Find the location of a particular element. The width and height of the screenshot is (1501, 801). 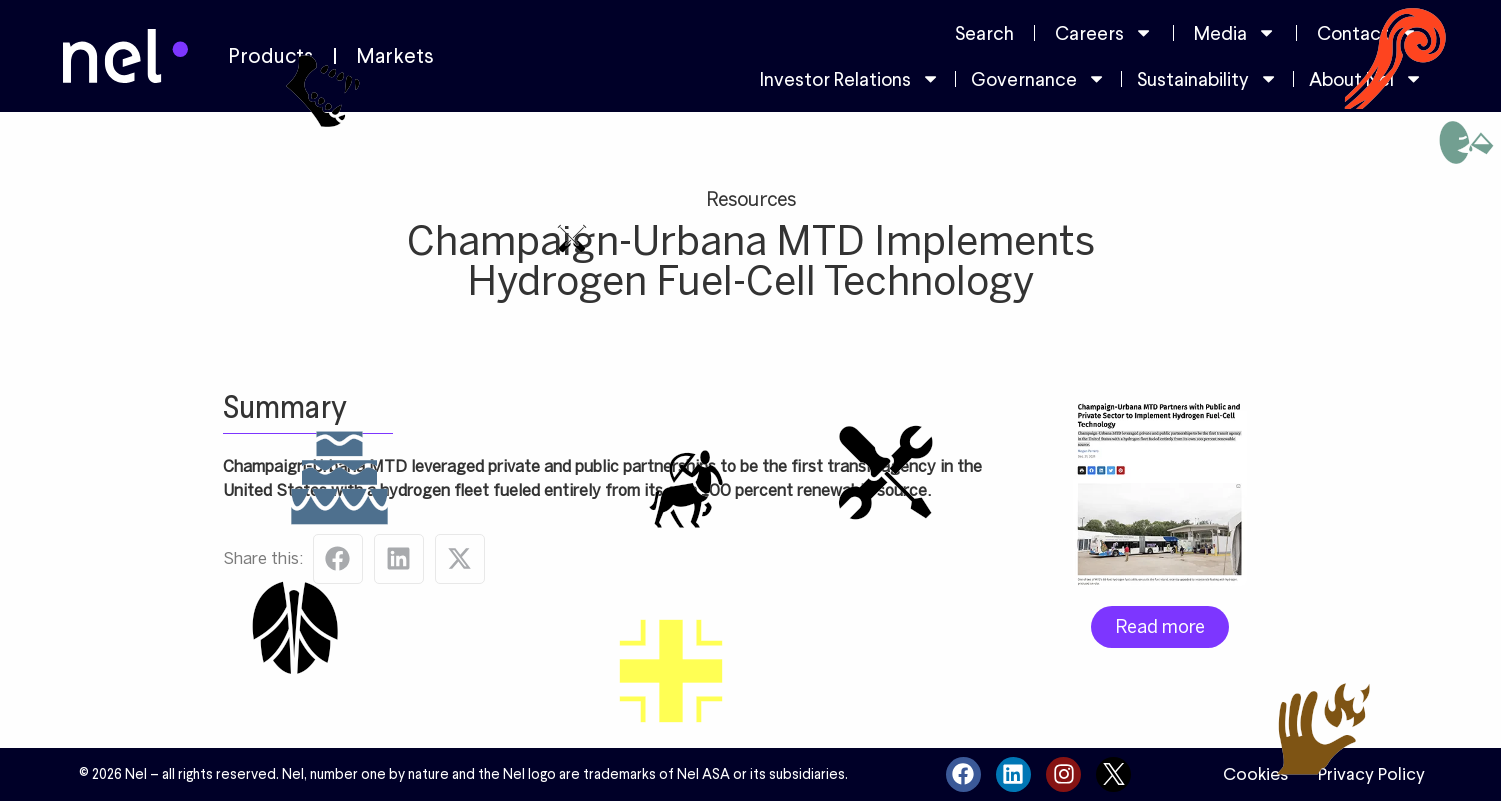

jawbone item in a game inventory is located at coordinates (323, 91).